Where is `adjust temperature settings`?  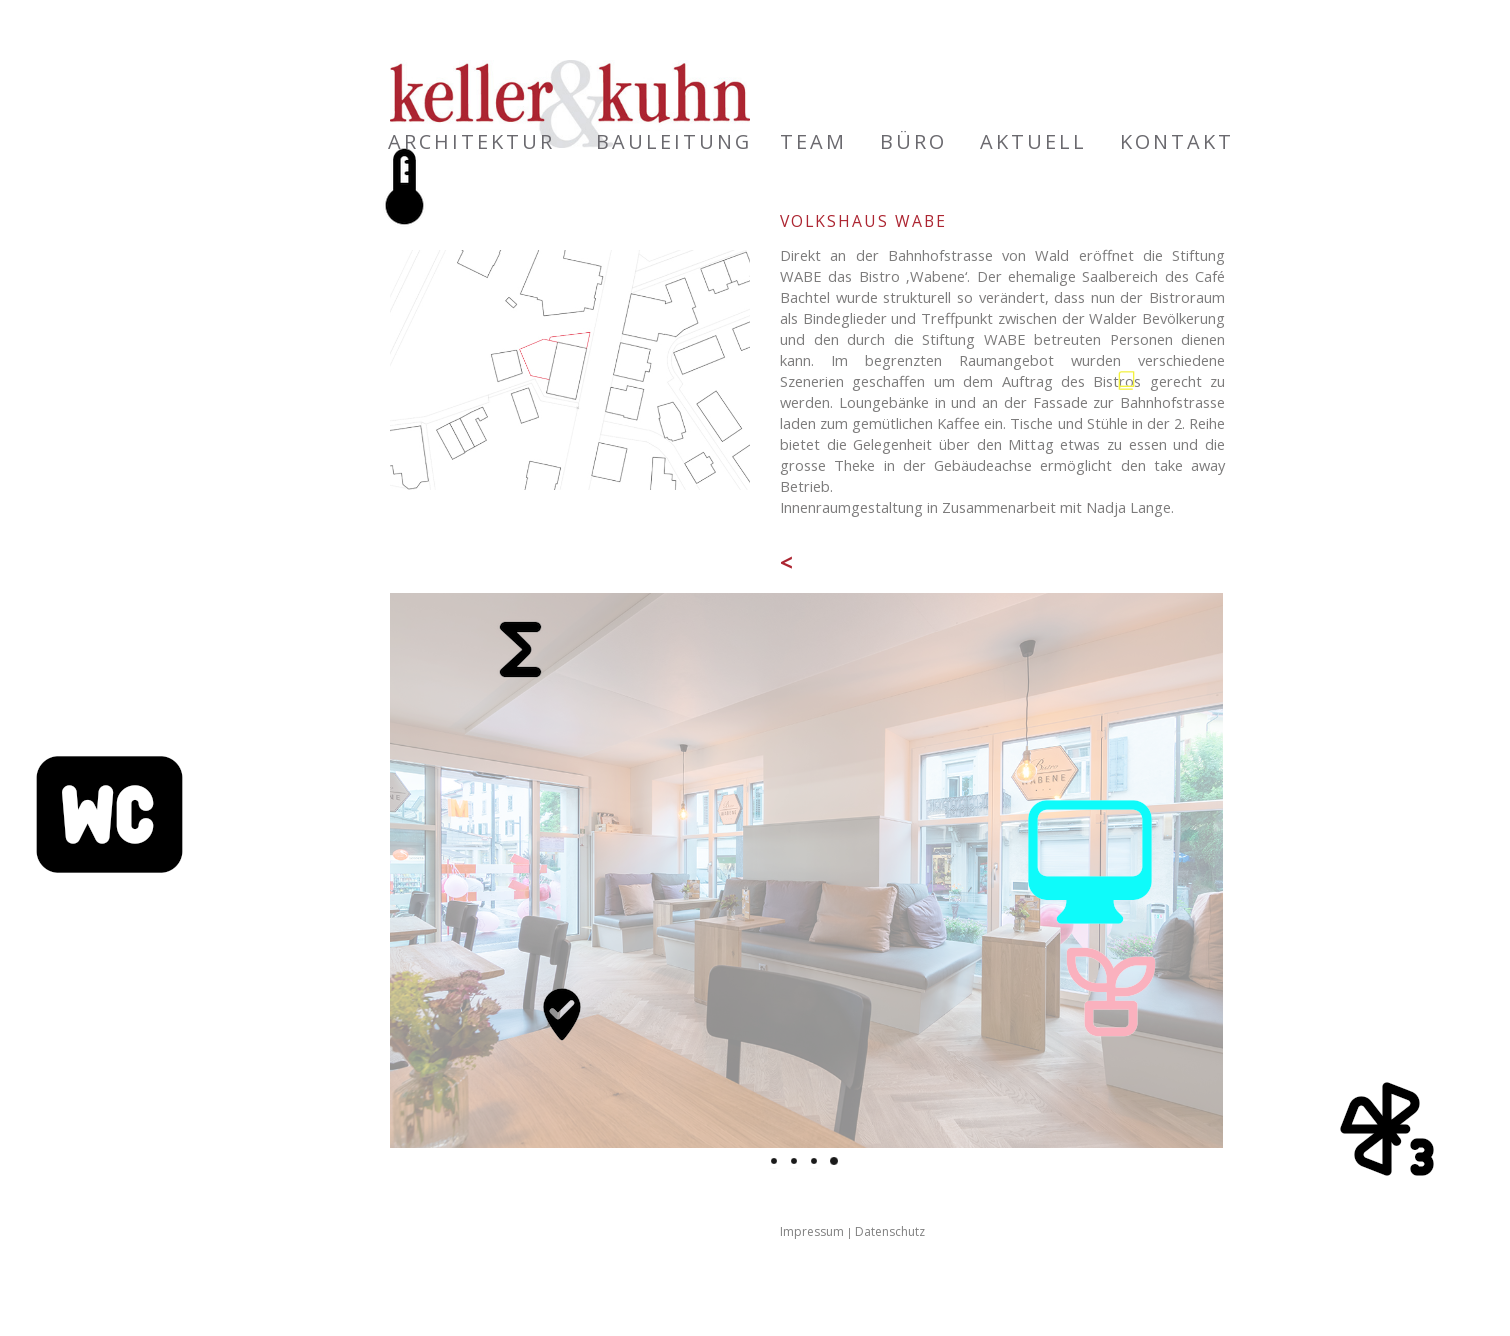
adjust temperature settings is located at coordinates (404, 186).